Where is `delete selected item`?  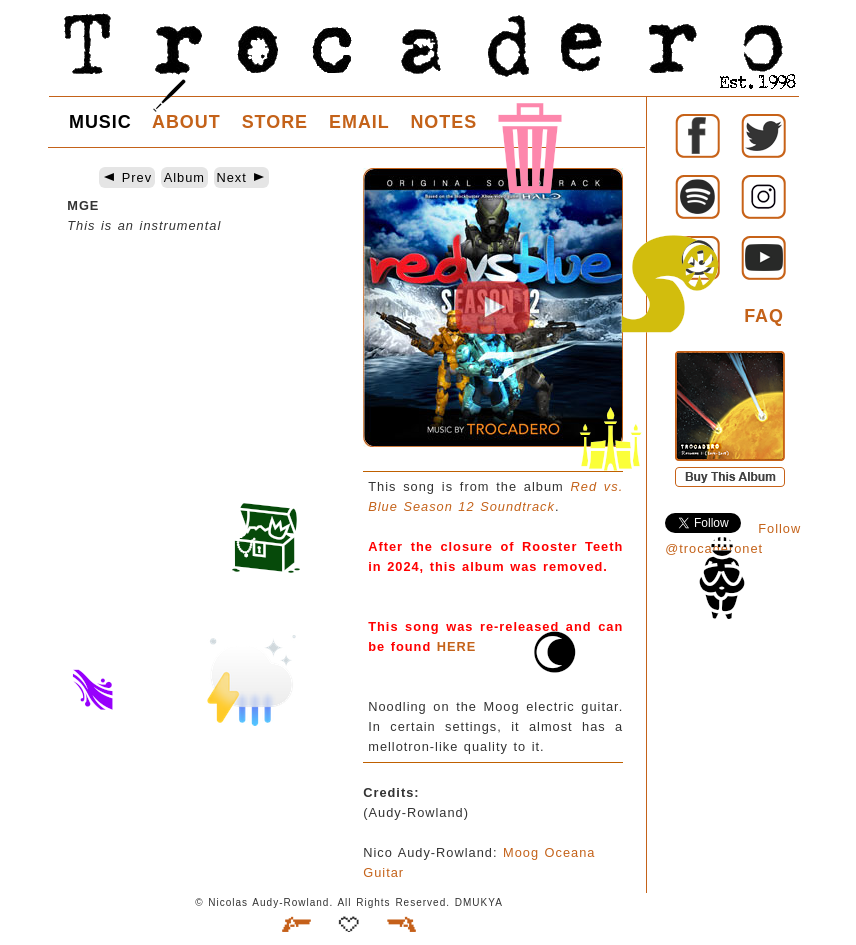
delete selected item is located at coordinates (530, 139).